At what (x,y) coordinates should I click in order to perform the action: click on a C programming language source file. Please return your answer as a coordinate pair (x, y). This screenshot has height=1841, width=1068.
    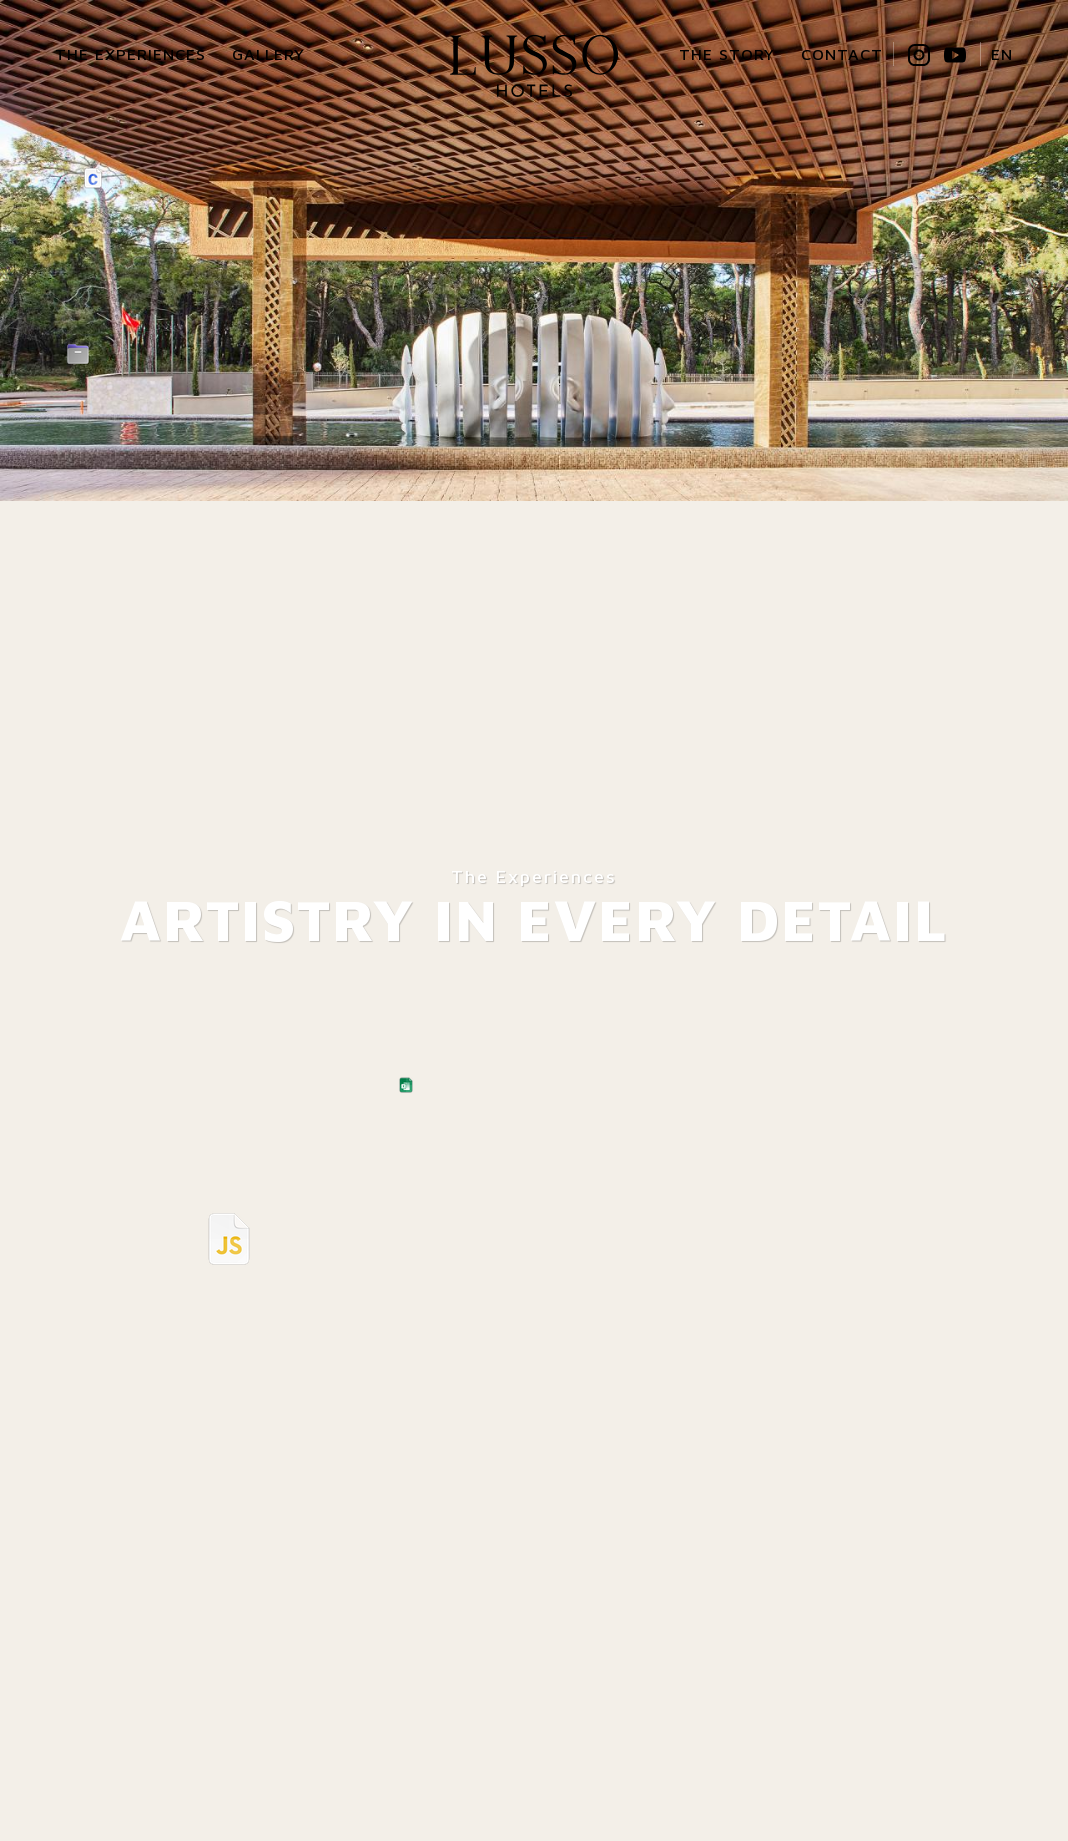
    Looking at the image, I should click on (93, 178).